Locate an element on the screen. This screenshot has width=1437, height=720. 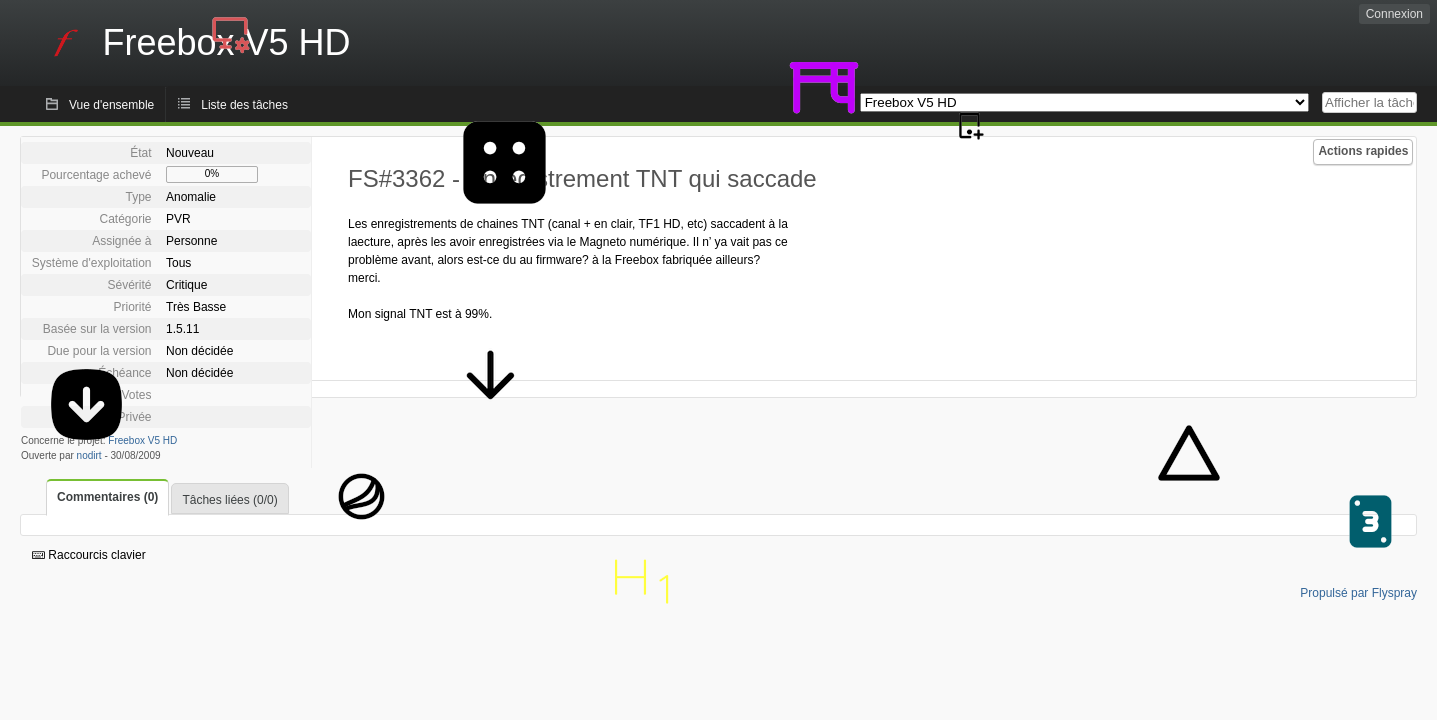
access desktop display settings is located at coordinates (230, 33).